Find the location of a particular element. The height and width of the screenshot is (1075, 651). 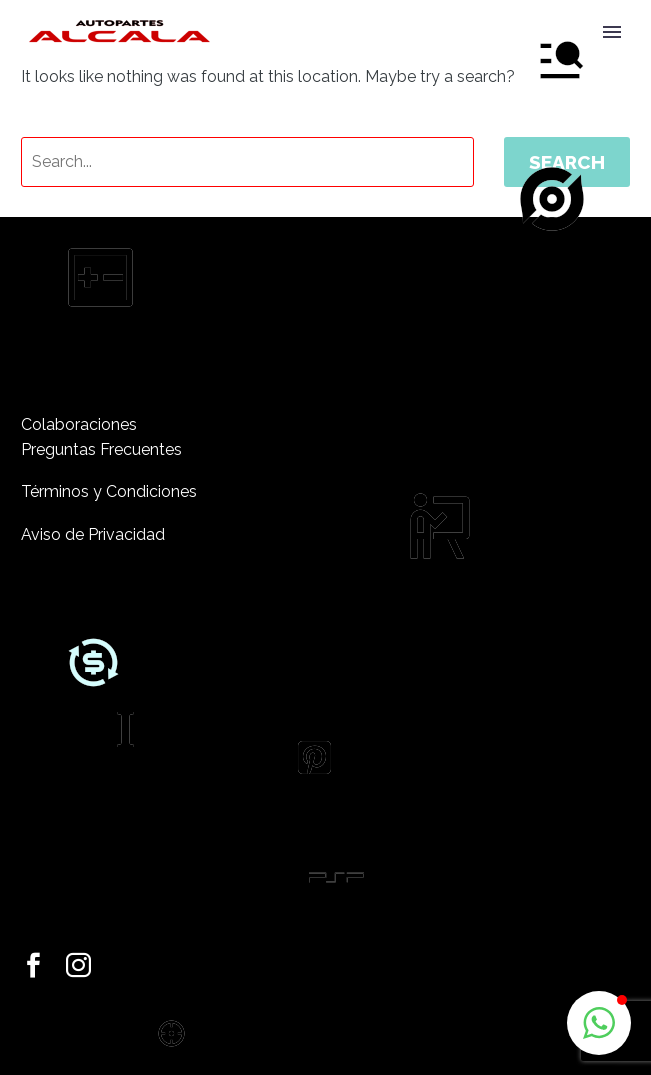

open pinterest app is located at coordinates (314, 757).